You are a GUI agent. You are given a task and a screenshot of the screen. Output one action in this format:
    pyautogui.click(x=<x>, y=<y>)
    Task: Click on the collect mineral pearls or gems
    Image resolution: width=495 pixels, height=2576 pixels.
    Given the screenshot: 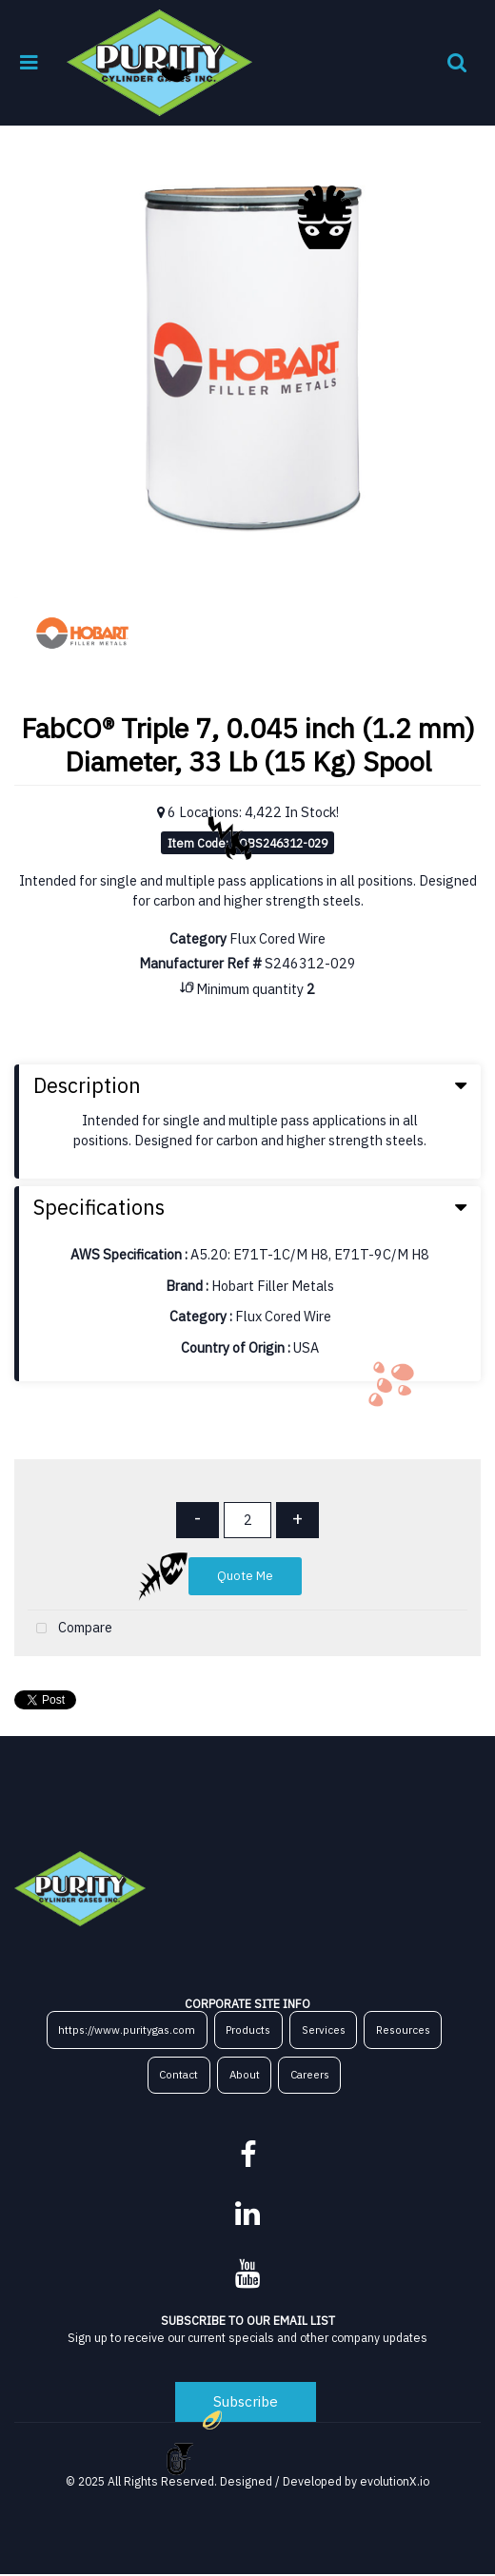 What is the action you would take?
    pyautogui.click(x=391, y=1384)
    